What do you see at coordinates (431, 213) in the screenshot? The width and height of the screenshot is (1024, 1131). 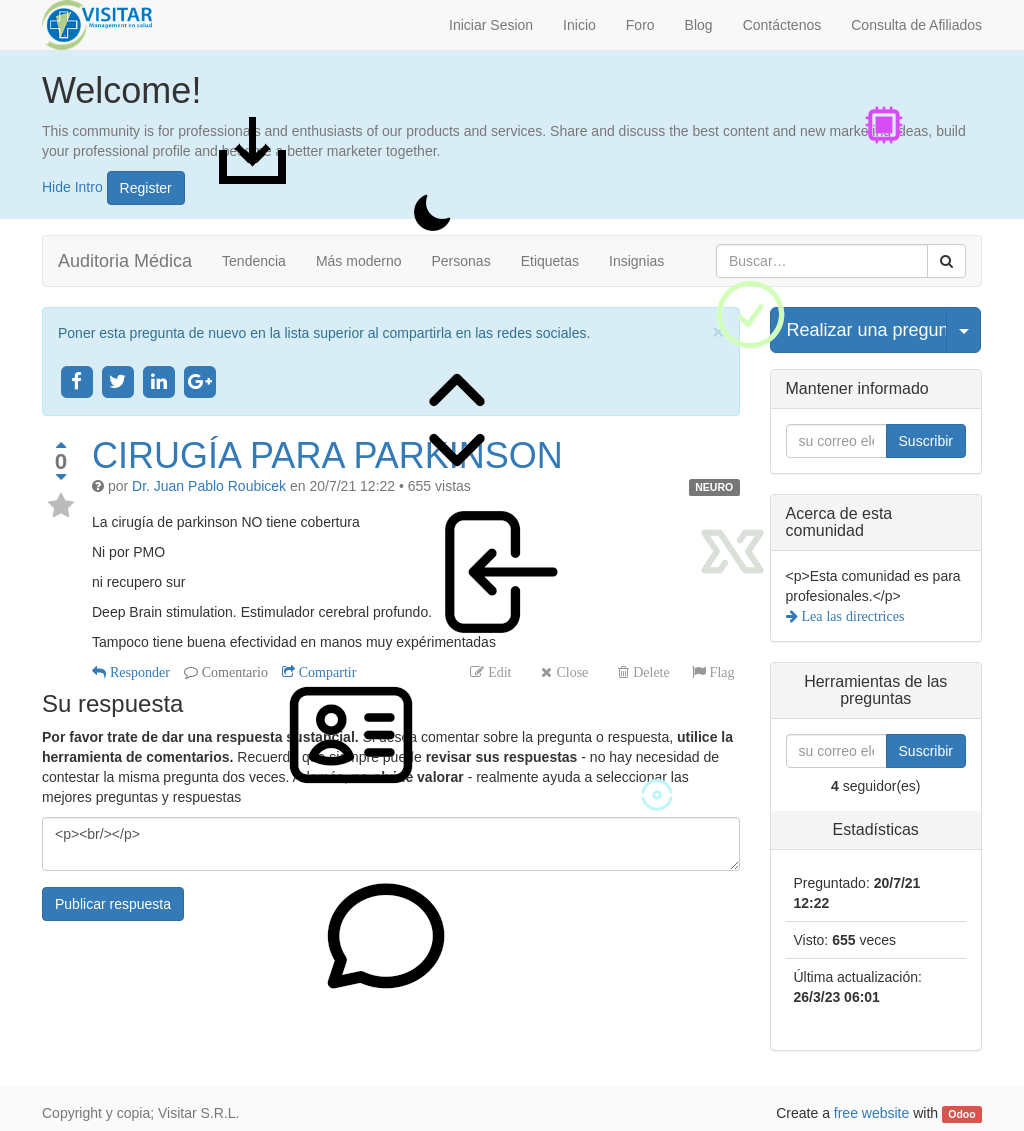 I see `enable dark mode` at bounding box center [431, 213].